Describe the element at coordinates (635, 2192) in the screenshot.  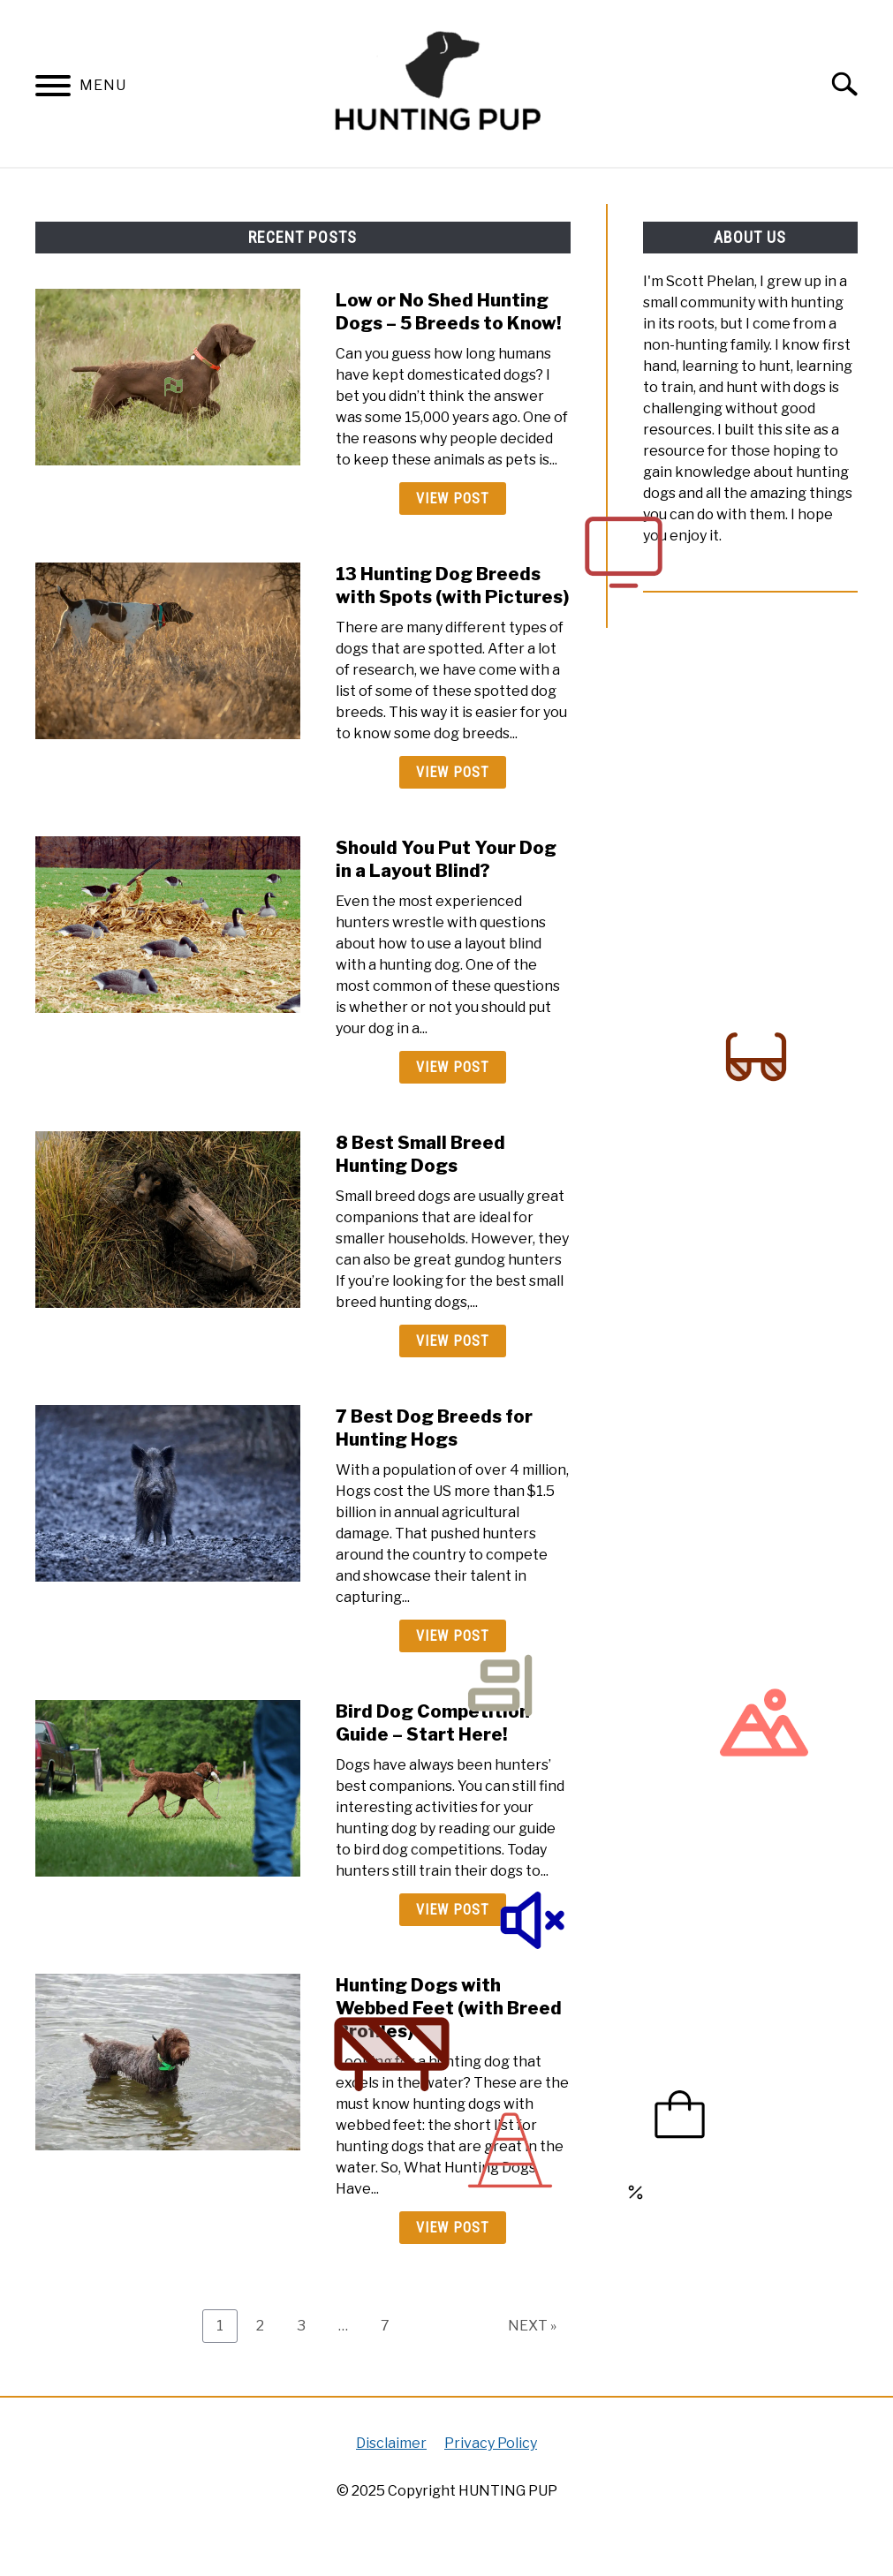
I see `view or apply a discount` at that location.